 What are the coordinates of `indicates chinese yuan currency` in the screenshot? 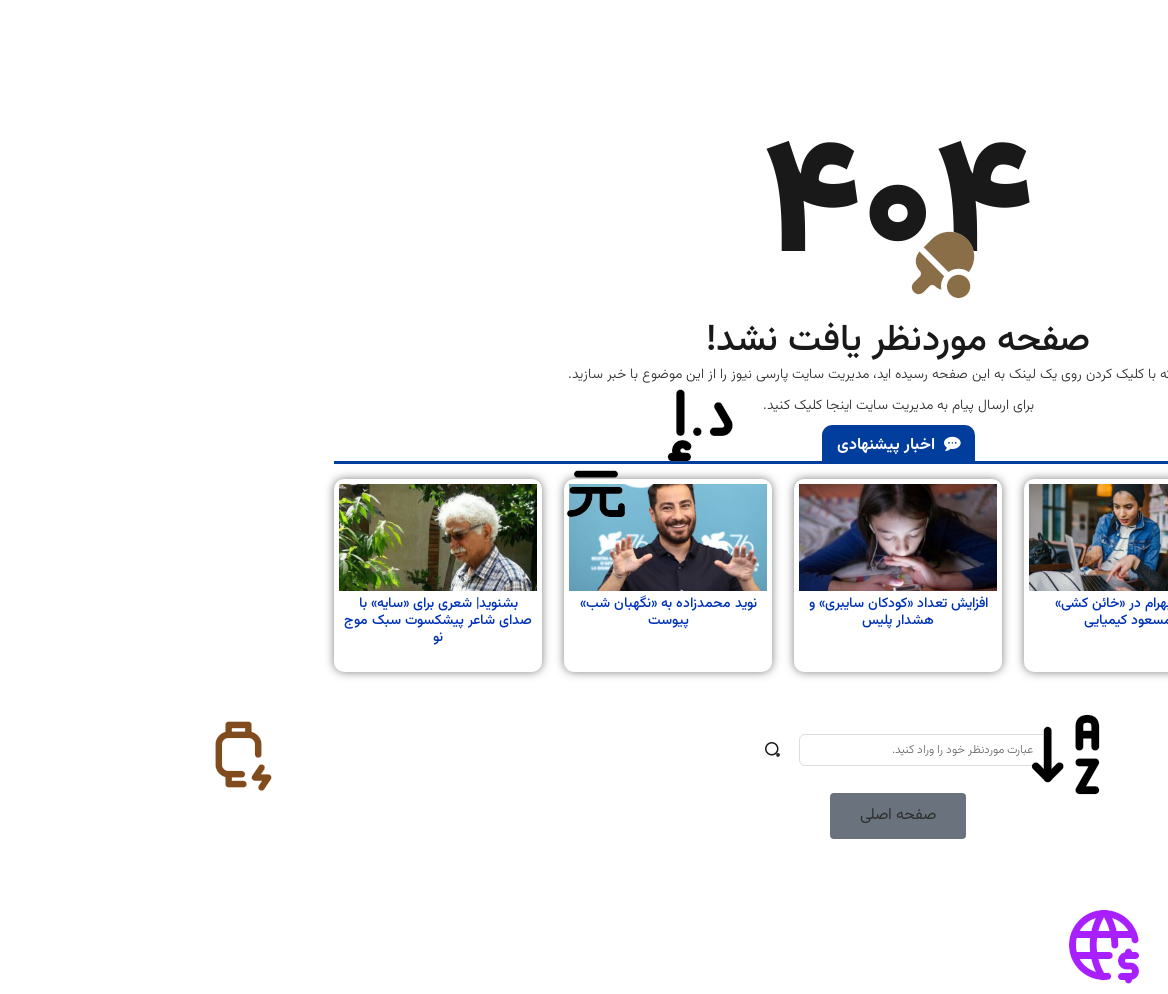 It's located at (596, 495).